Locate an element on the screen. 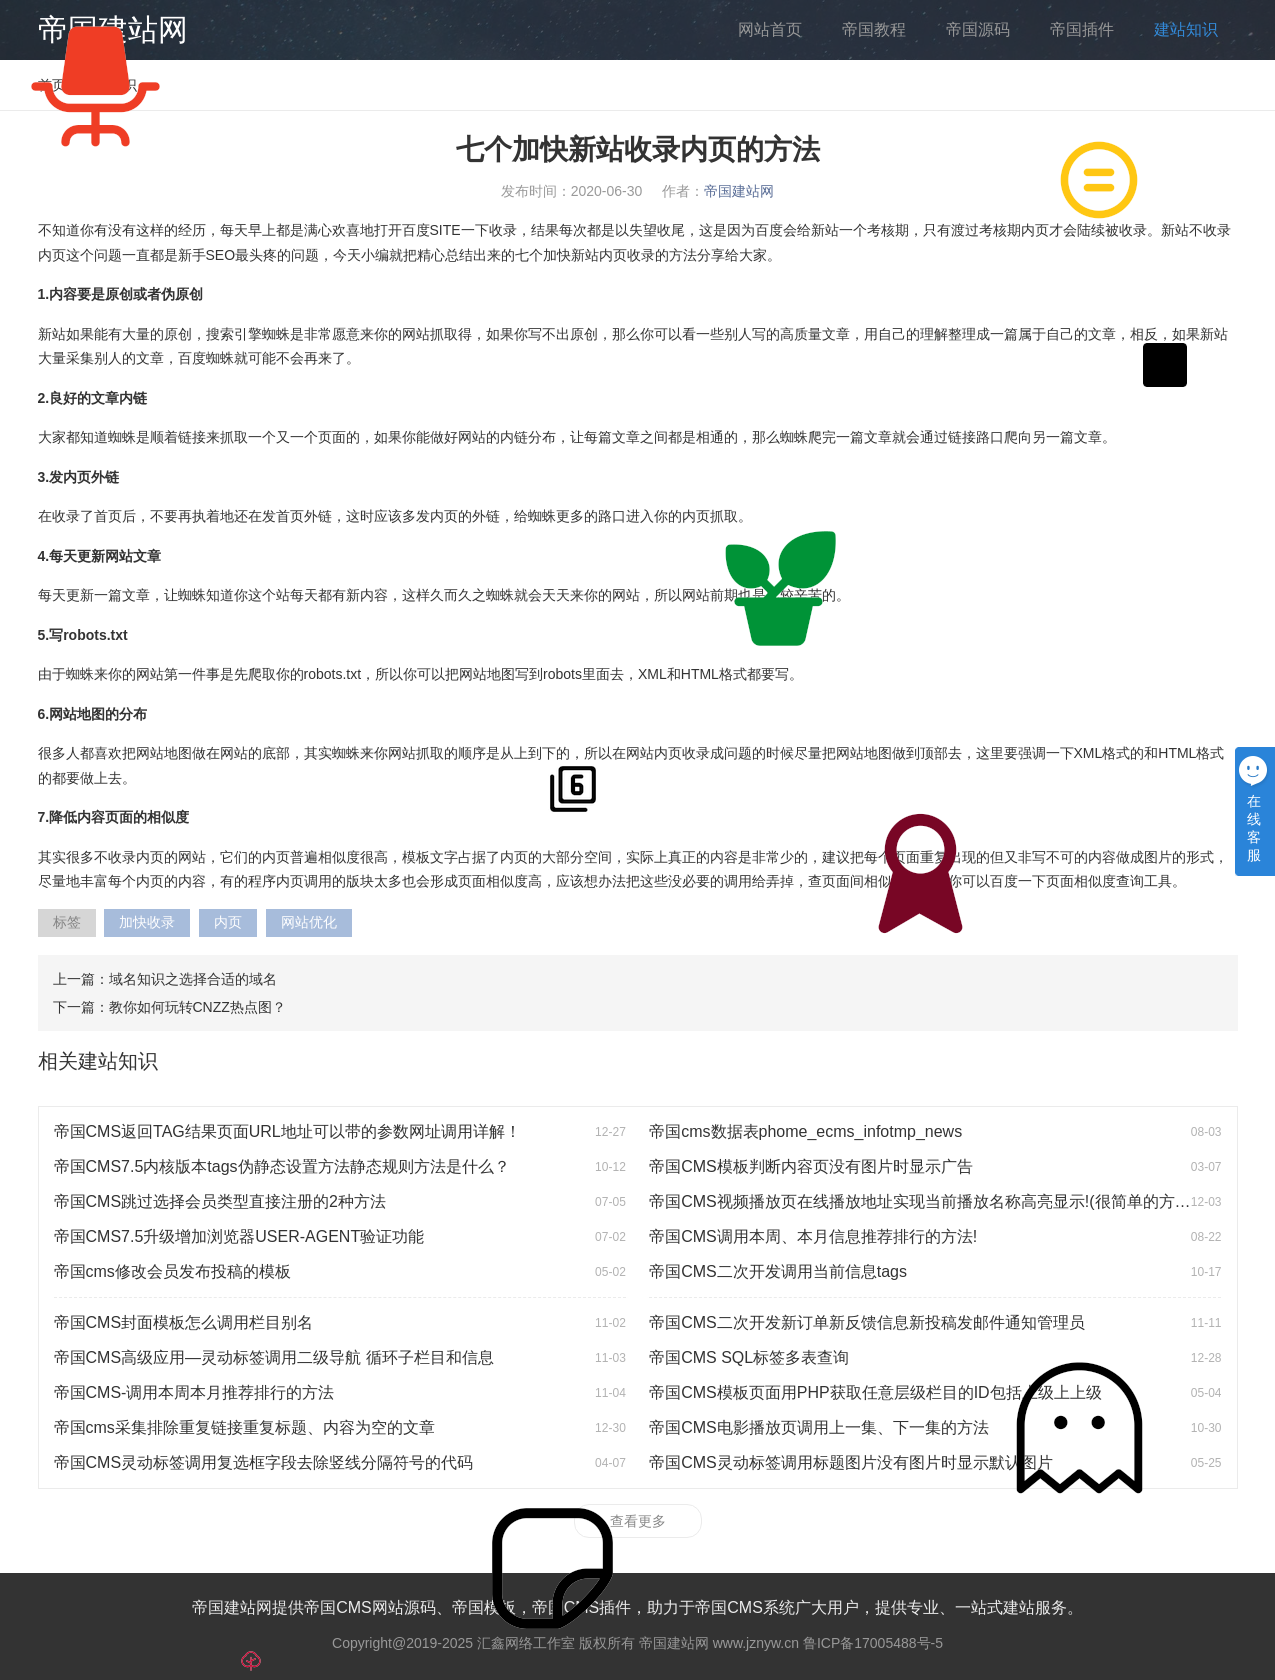 The width and height of the screenshot is (1275, 1680). access plant care or gardening features is located at coordinates (778, 588).